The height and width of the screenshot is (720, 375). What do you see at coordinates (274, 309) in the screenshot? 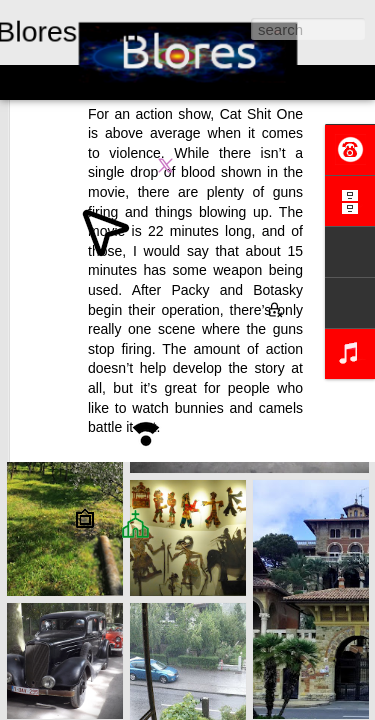
I see `remove or delete a security lock` at bounding box center [274, 309].